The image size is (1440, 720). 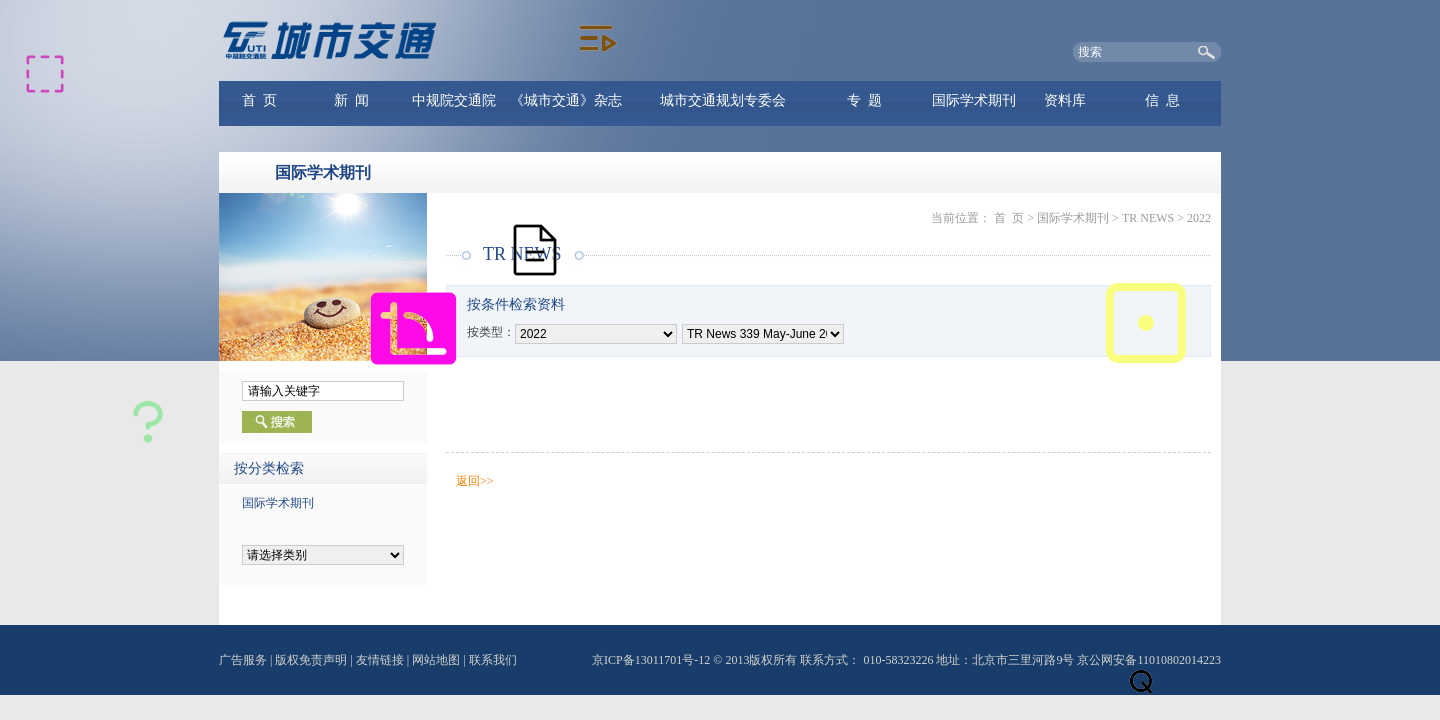 I want to click on indicates a selected or active item, so click(x=1146, y=323).